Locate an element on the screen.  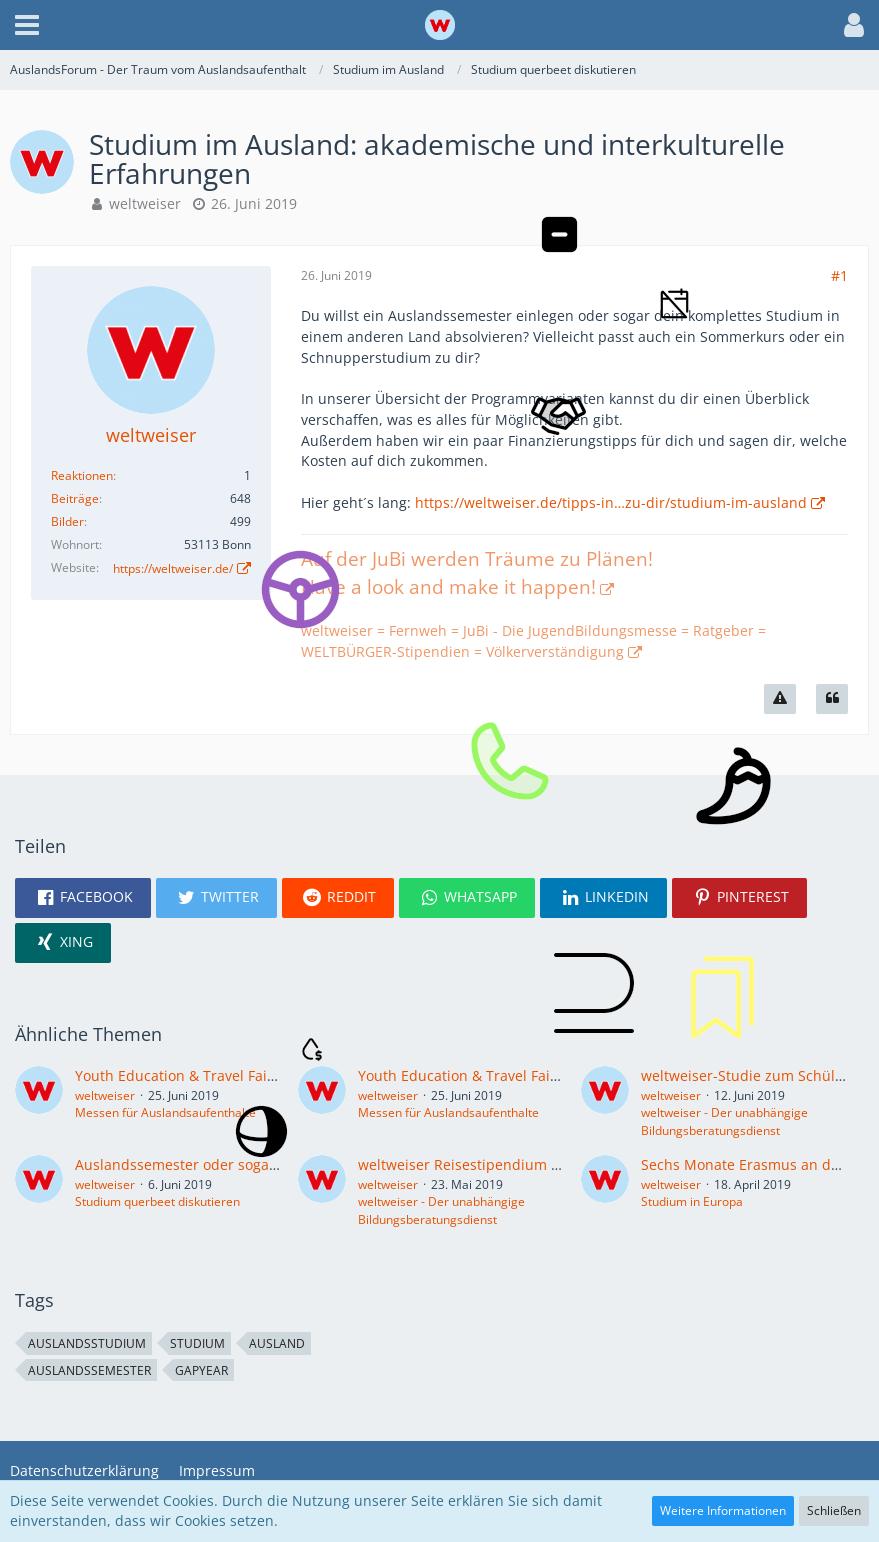
access vehicle or driving controls is located at coordinates (300, 589).